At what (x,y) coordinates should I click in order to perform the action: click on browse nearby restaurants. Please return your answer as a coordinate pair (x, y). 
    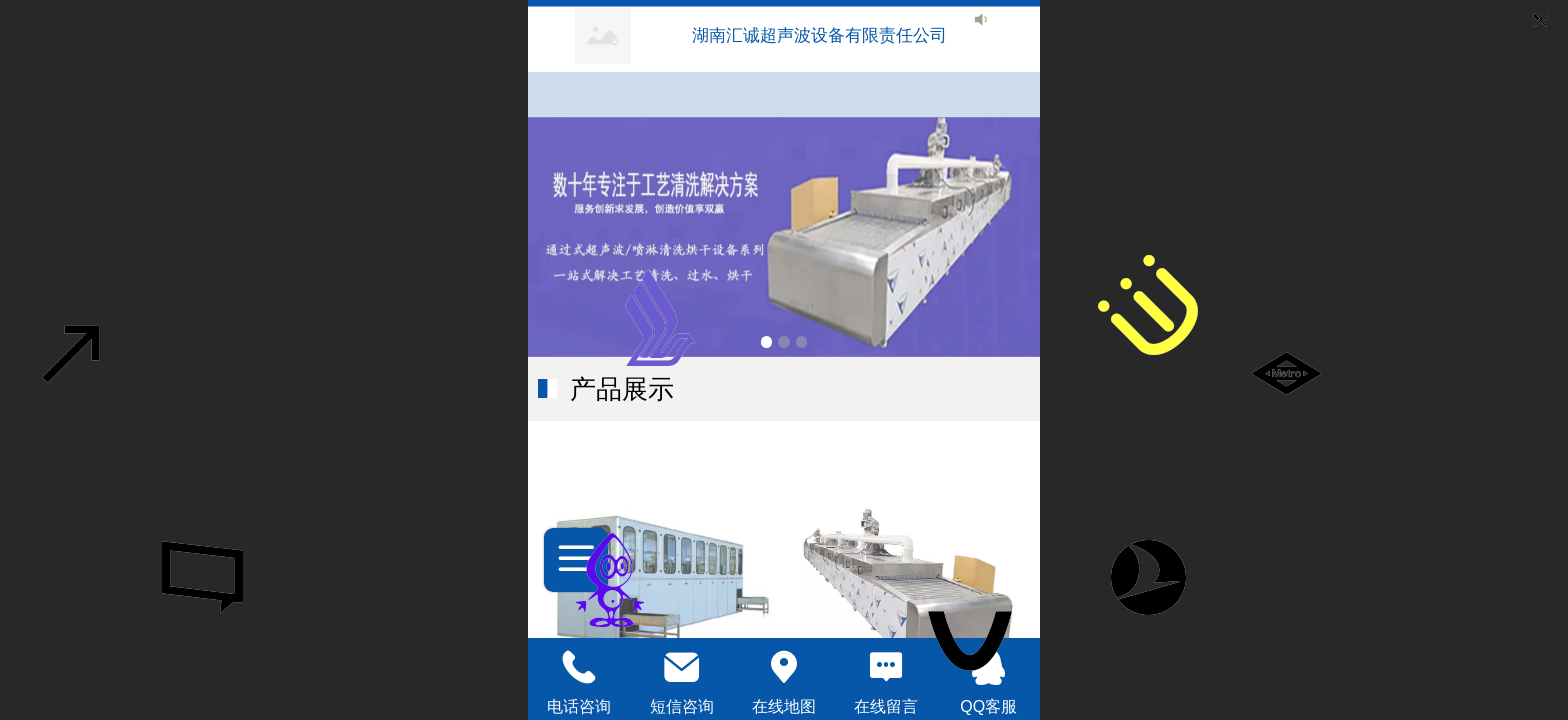
    Looking at the image, I should click on (1540, 19).